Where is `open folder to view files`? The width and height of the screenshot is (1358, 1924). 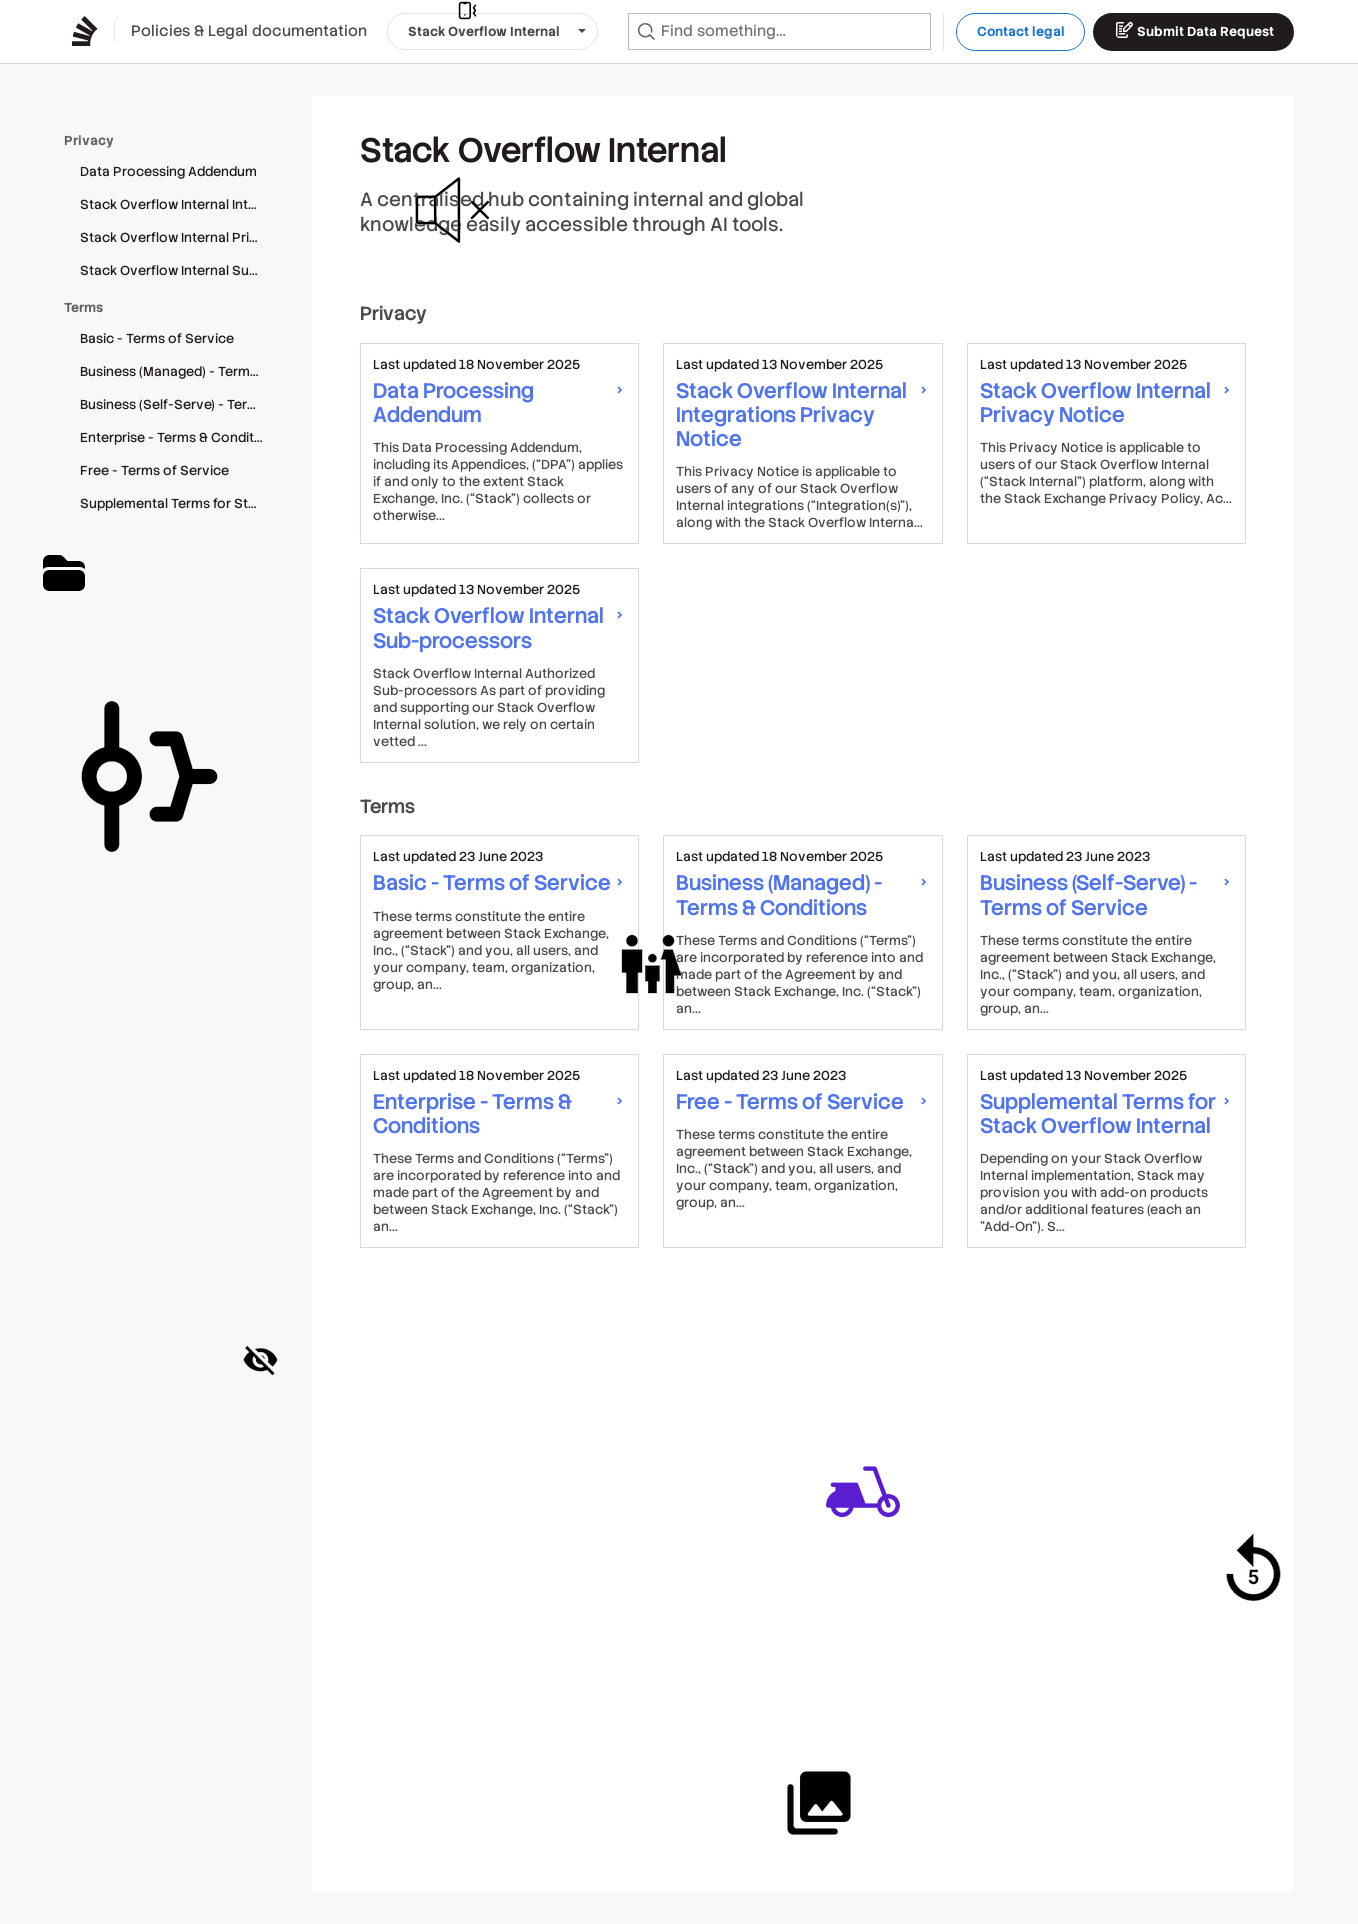 open folder to view files is located at coordinates (64, 573).